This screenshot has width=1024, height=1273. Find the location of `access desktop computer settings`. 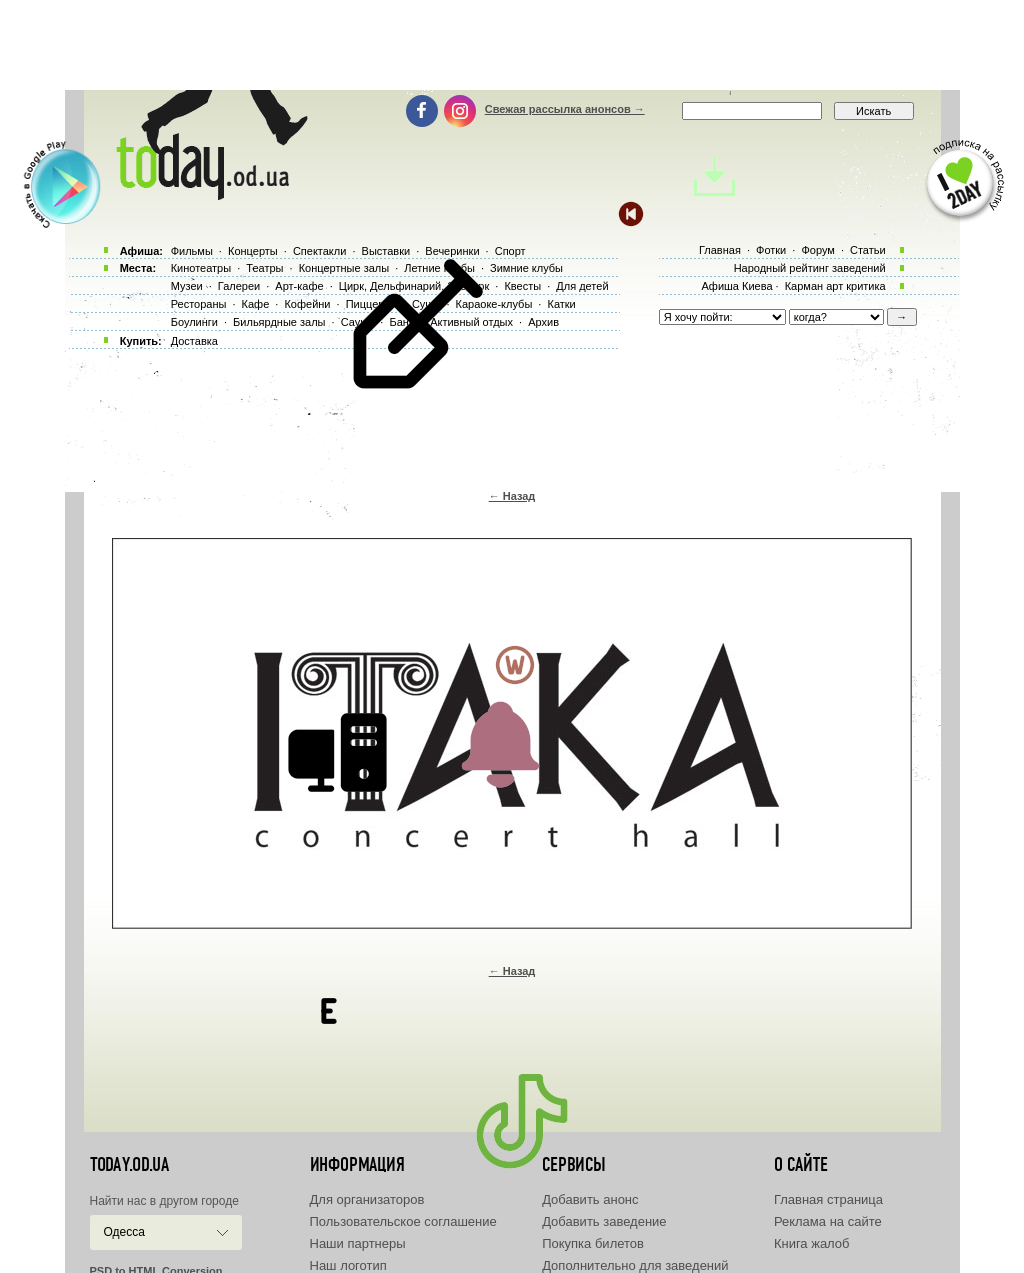

access desktop computer settings is located at coordinates (337, 752).